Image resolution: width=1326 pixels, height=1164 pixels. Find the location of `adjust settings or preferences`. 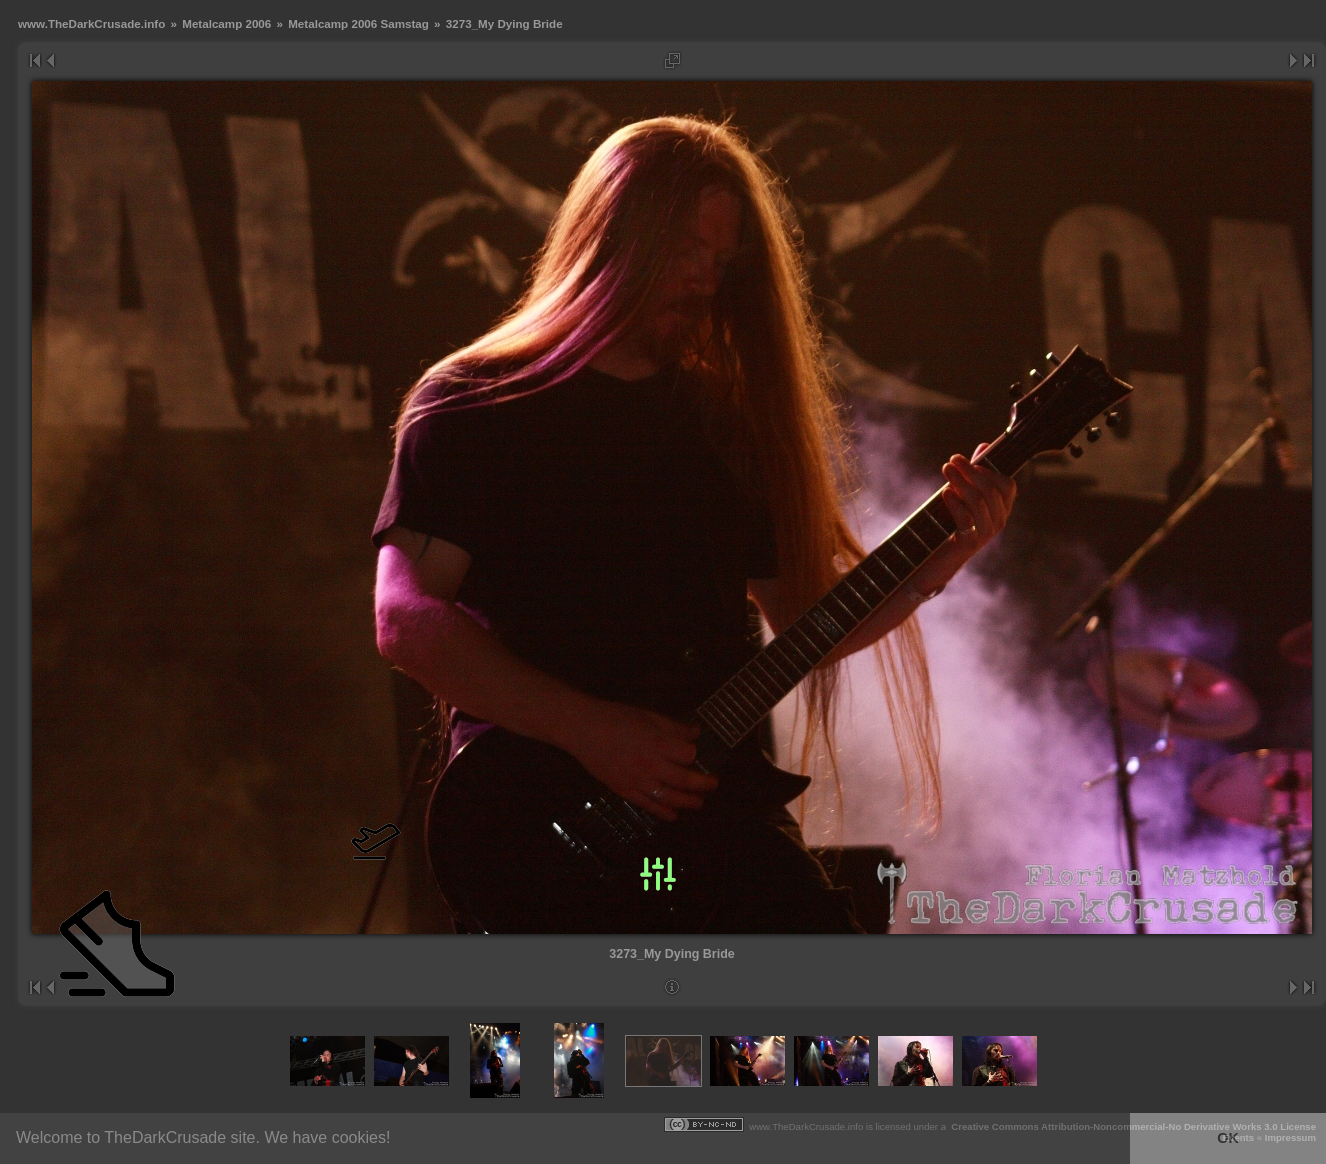

adjust settings or preferences is located at coordinates (658, 874).